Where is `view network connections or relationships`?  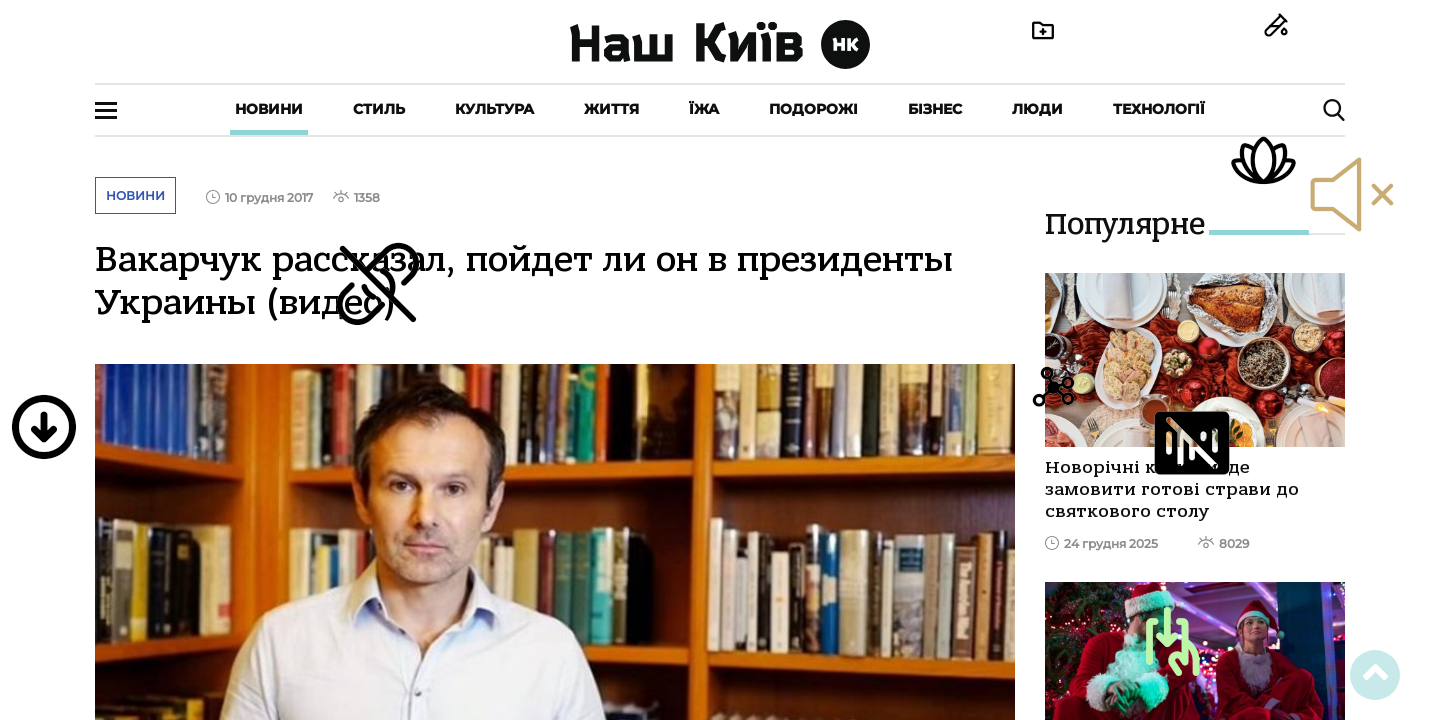 view network connections or relationships is located at coordinates (1053, 387).